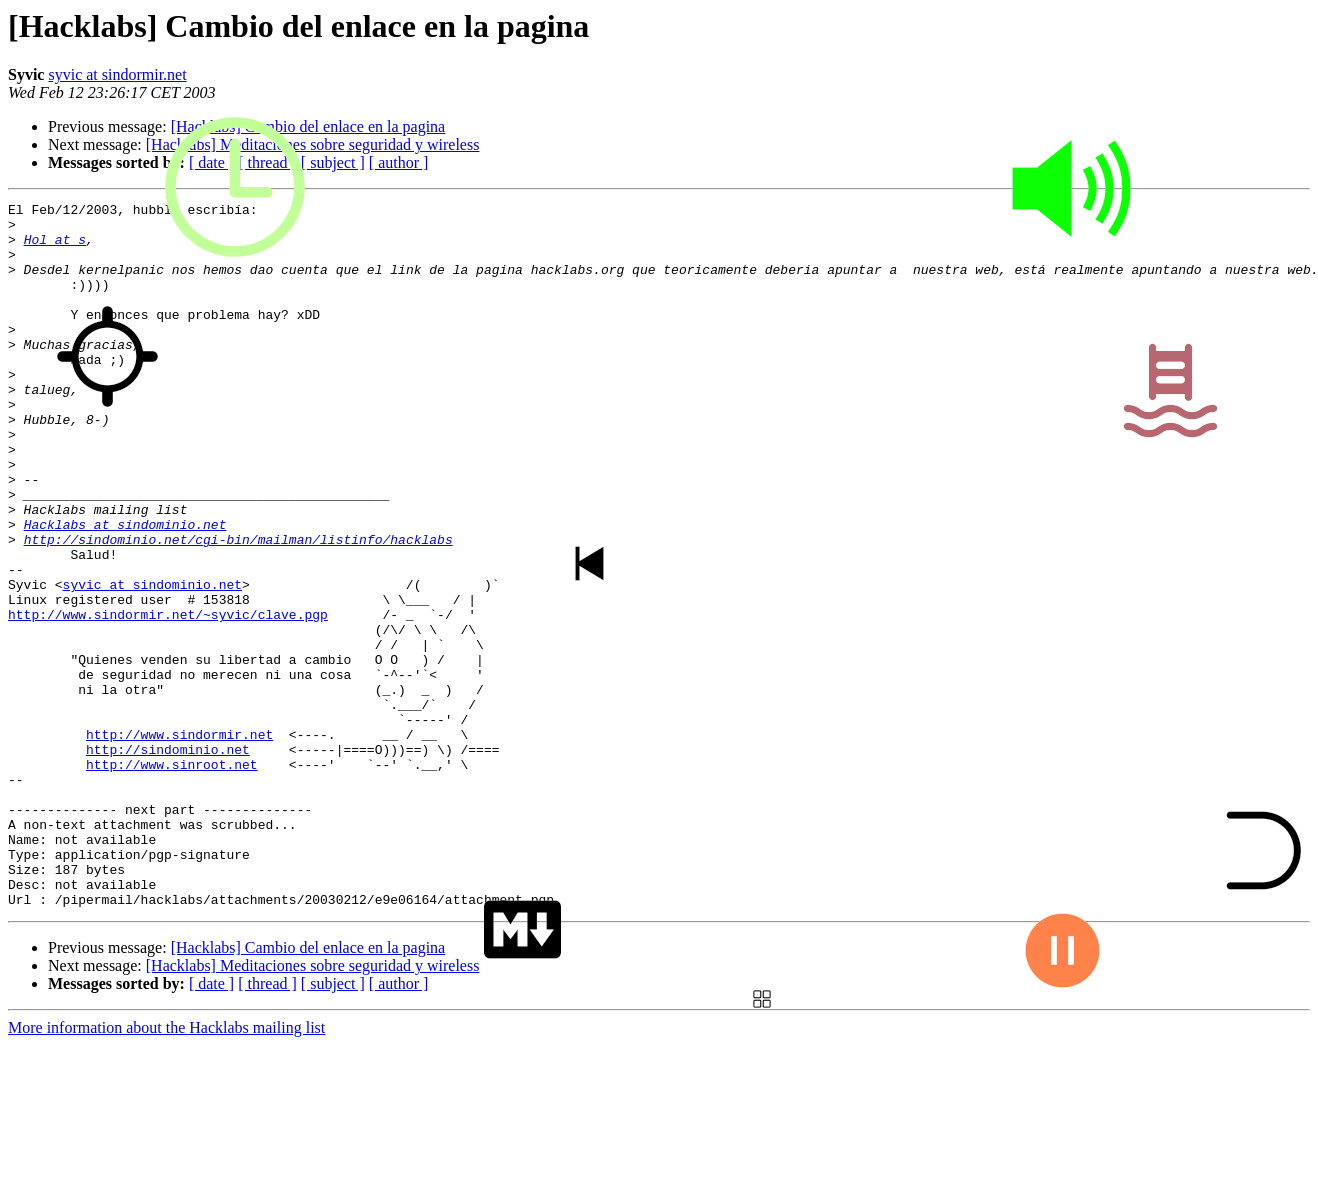 This screenshot has width=1318, height=1186. What do you see at coordinates (589, 563) in the screenshot?
I see `skip to previous track` at bounding box center [589, 563].